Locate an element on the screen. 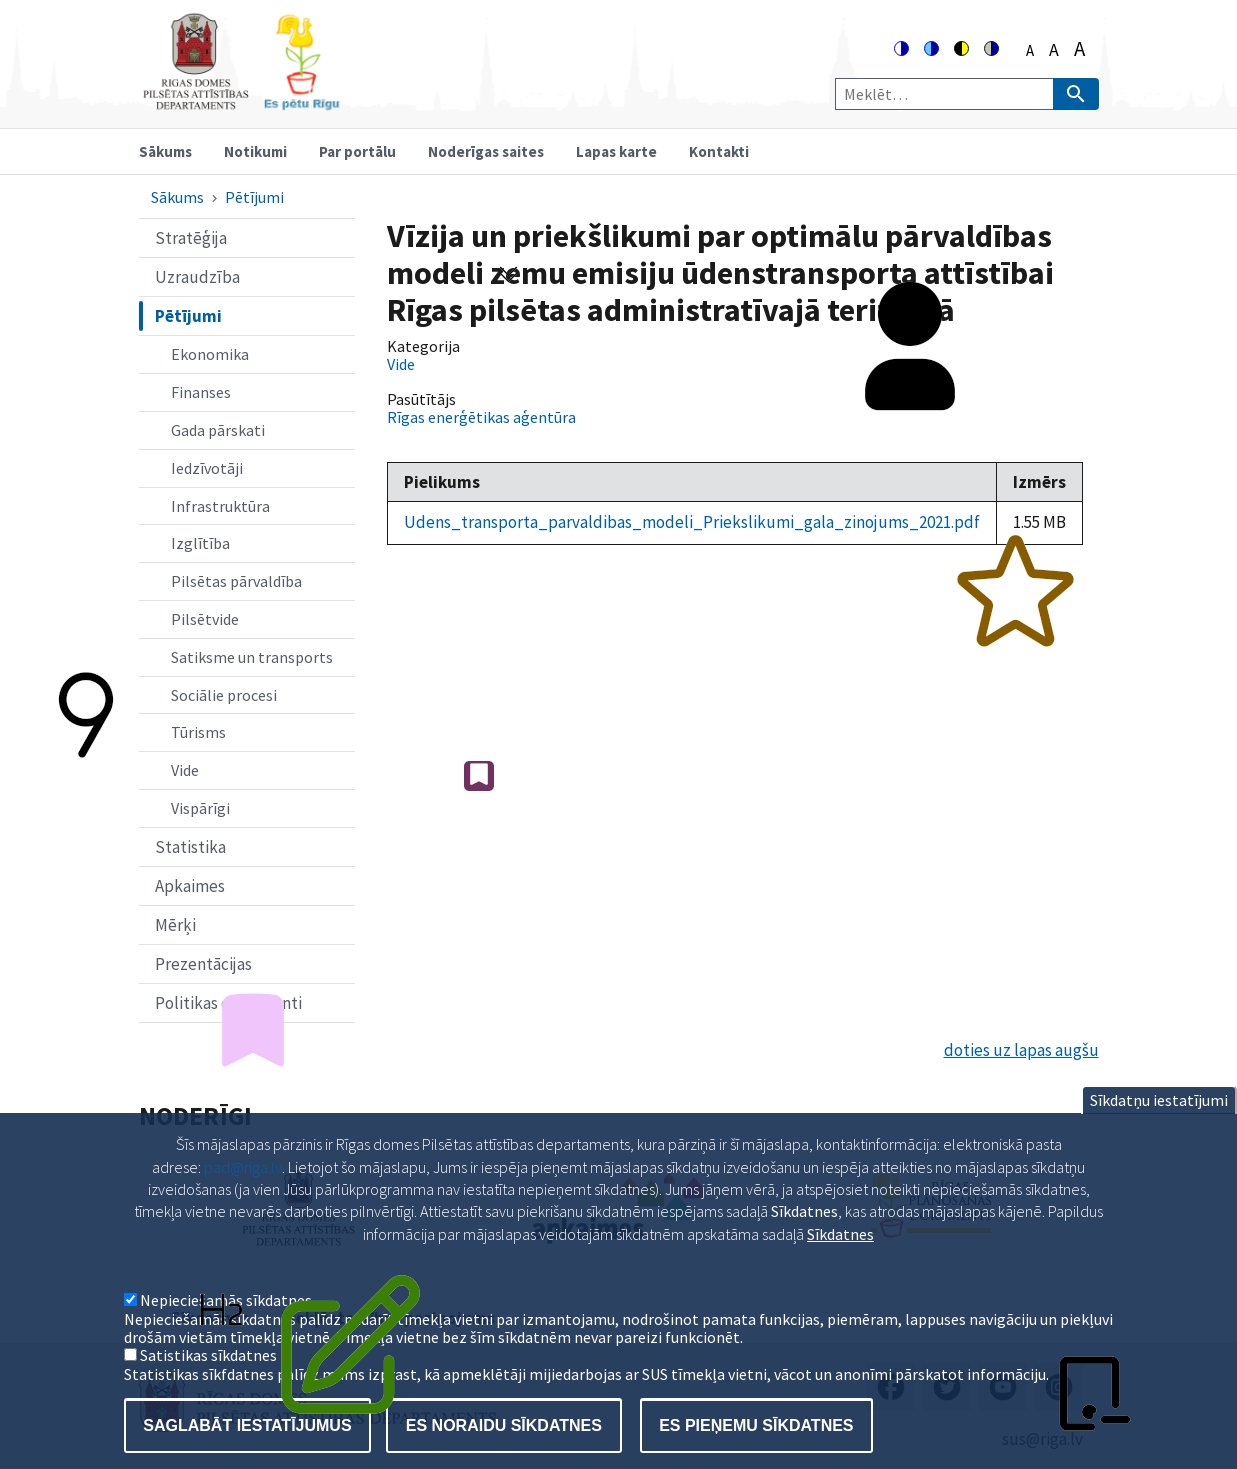 This screenshot has height=1469, width=1237. save this item to your bookmarks is located at coordinates (253, 1030).